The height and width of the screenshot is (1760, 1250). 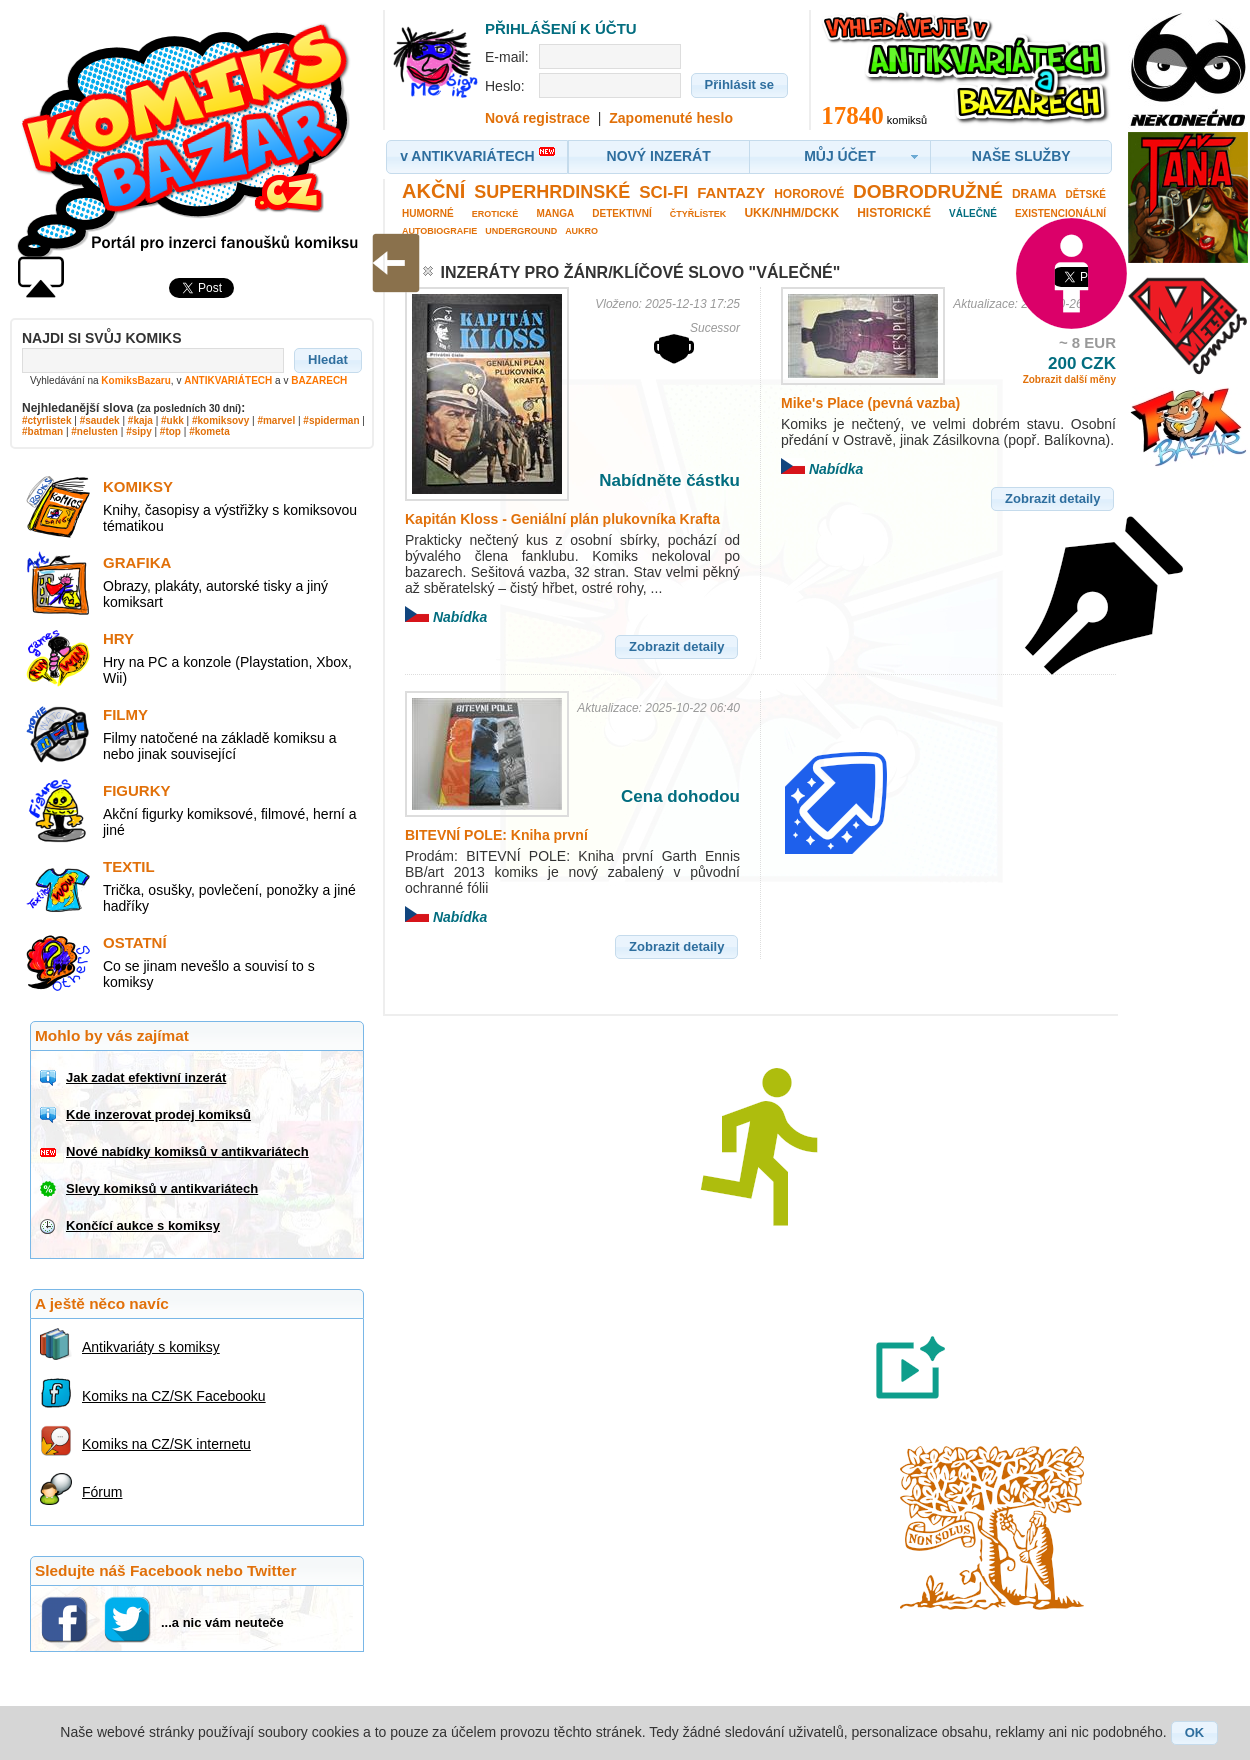 What do you see at coordinates (1071, 273) in the screenshot?
I see `indicates content requiring attribution under creative commons license` at bounding box center [1071, 273].